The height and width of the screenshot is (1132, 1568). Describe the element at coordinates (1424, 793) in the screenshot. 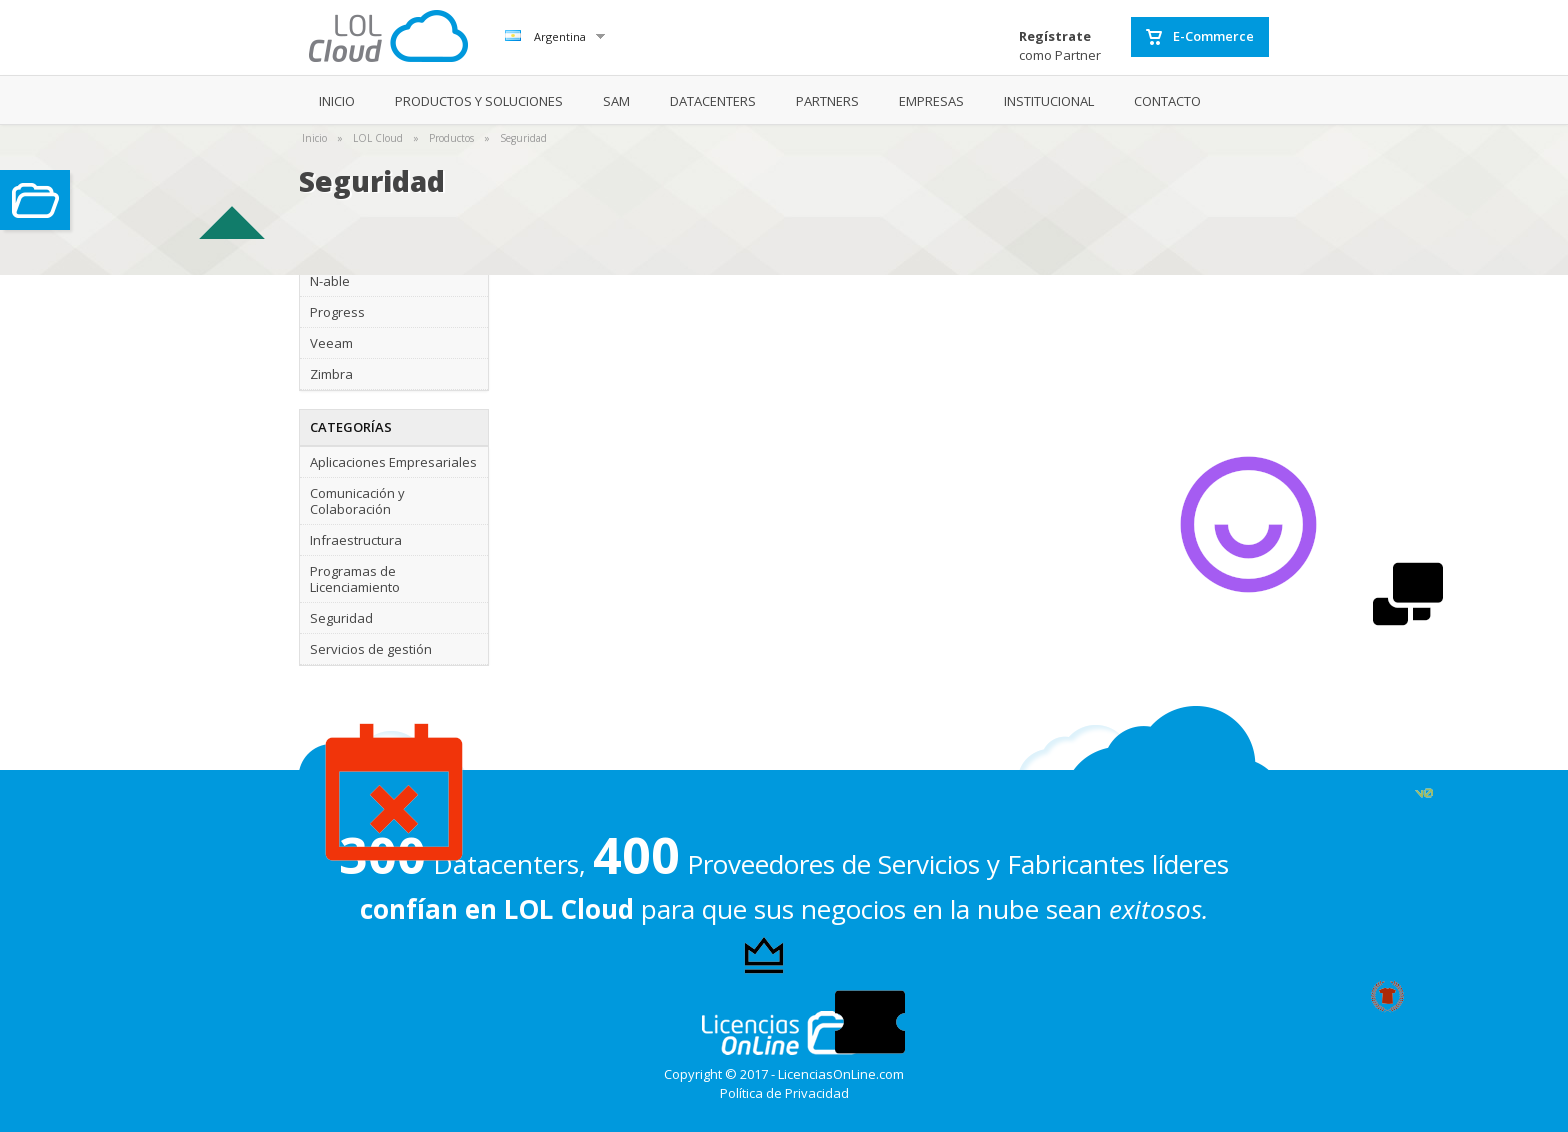

I see `v0 by Vercel logo` at that location.